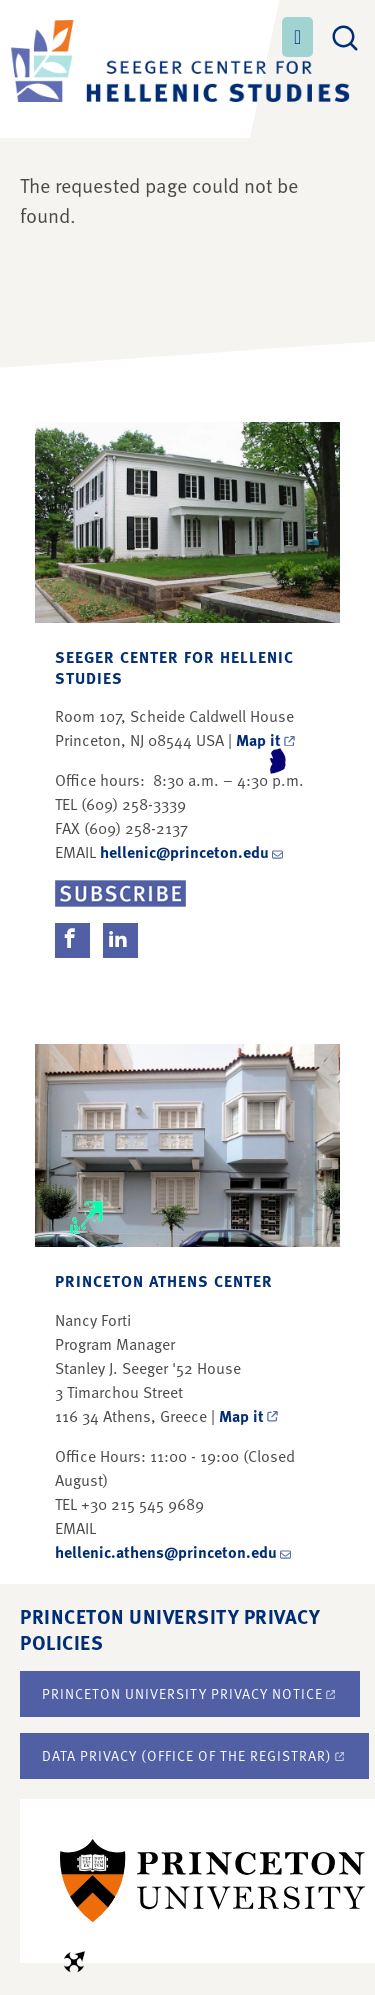 Image resolution: width=375 pixels, height=1995 pixels. What do you see at coordinates (74, 1961) in the screenshot?
I see `select shuriken weapon in game inventory` at bounding box center [74, 1961].